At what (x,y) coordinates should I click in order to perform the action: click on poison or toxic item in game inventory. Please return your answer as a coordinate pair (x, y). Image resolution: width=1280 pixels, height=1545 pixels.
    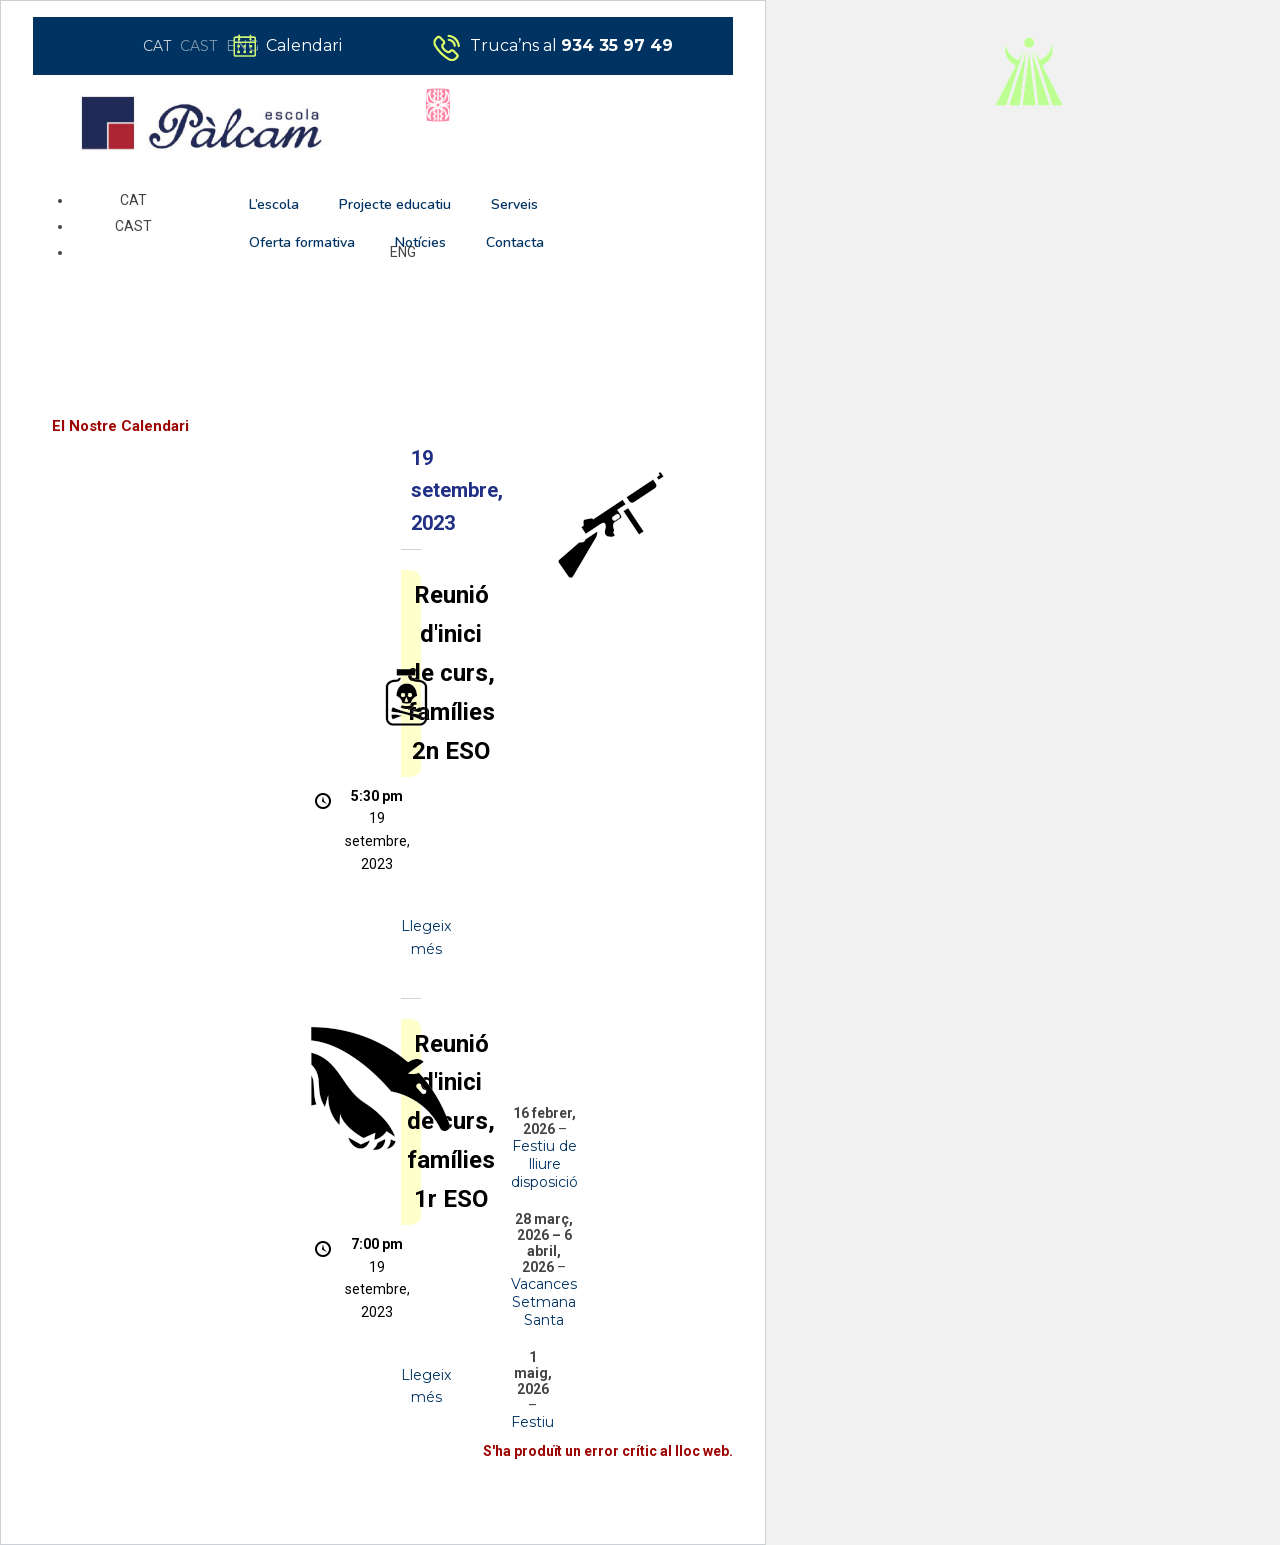
    Looking at the image, I should click on (406, 697).